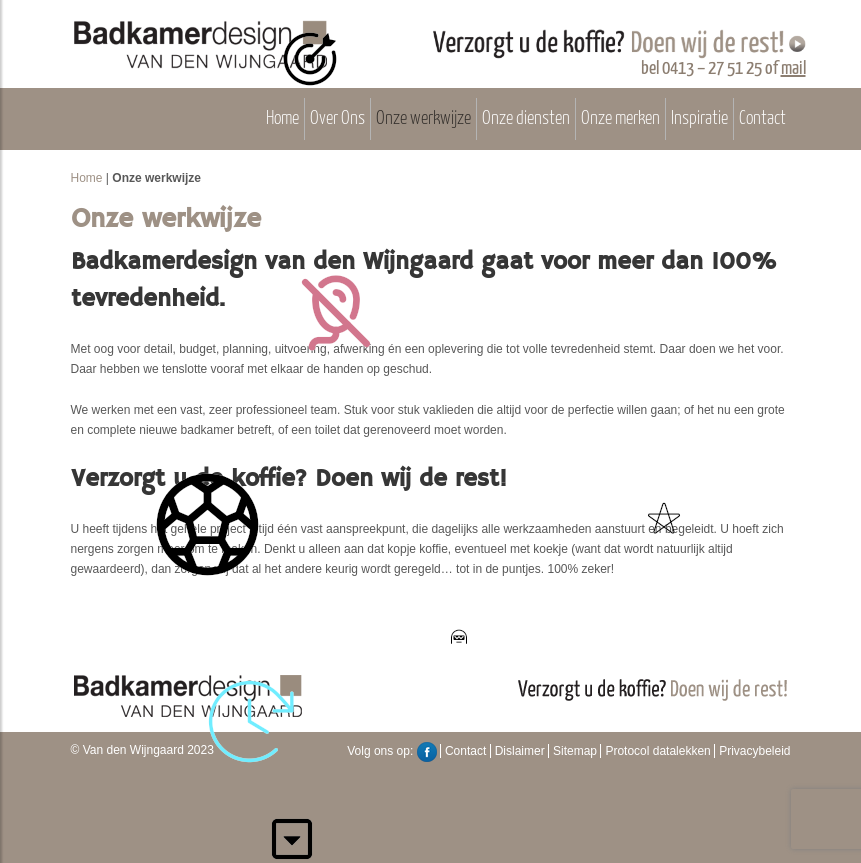 This screenshot has width=861, height=863. I want to click on access sports or football content, so click(207, 524).